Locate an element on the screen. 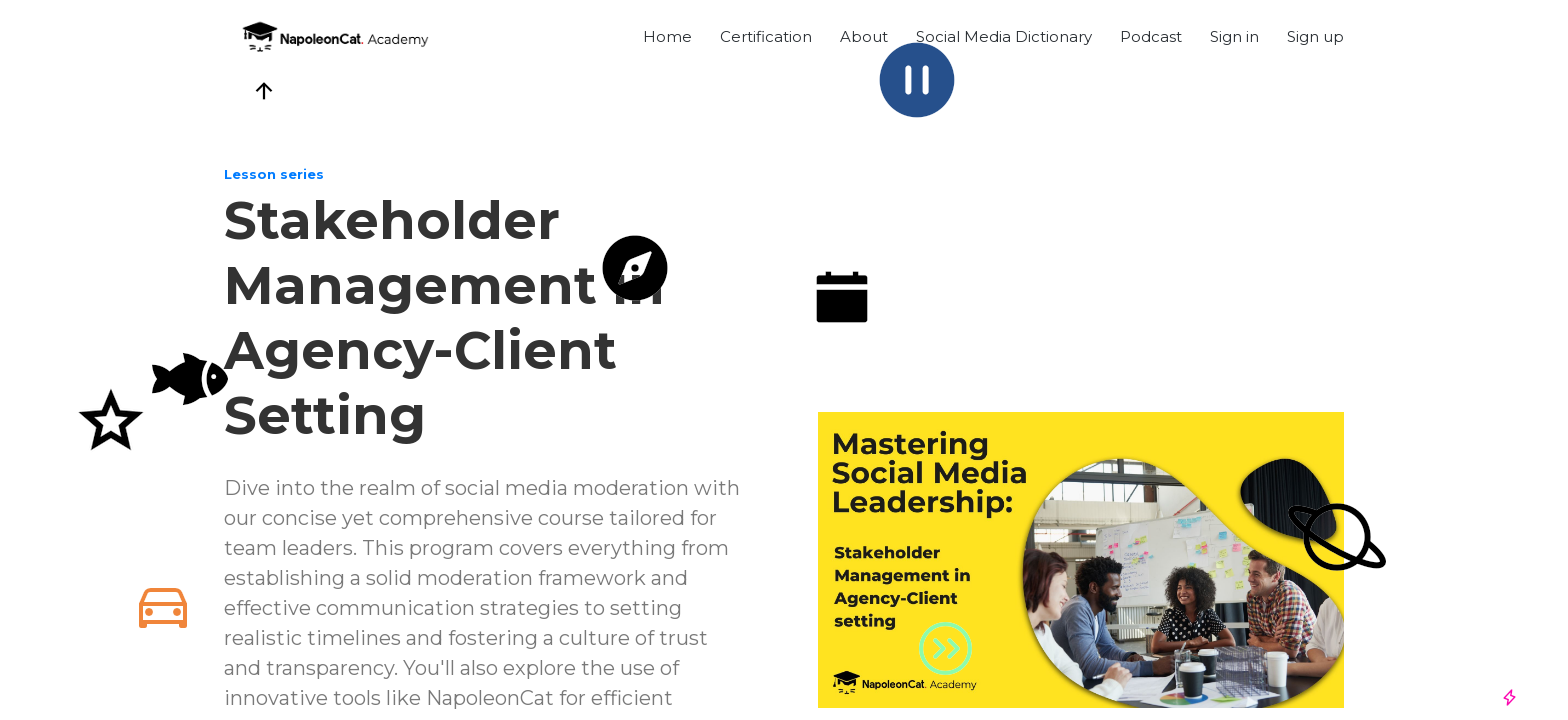  access vehicle or car-related settings is located at coordinates (163, 608).